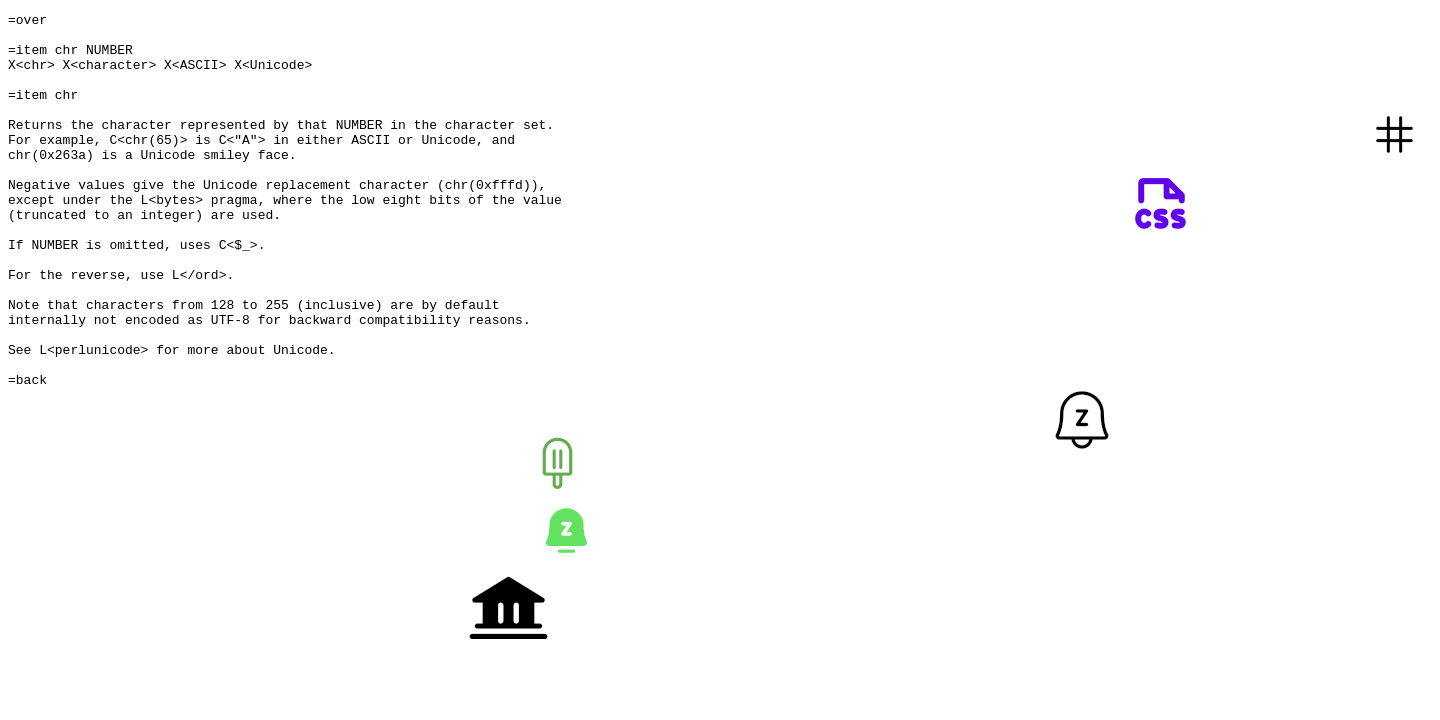 The image size is (1440, 720). What do you see at coordinates (1082, 420) in the screenshot?
I see `snooze notifications` at bounding box center [1082, 420].